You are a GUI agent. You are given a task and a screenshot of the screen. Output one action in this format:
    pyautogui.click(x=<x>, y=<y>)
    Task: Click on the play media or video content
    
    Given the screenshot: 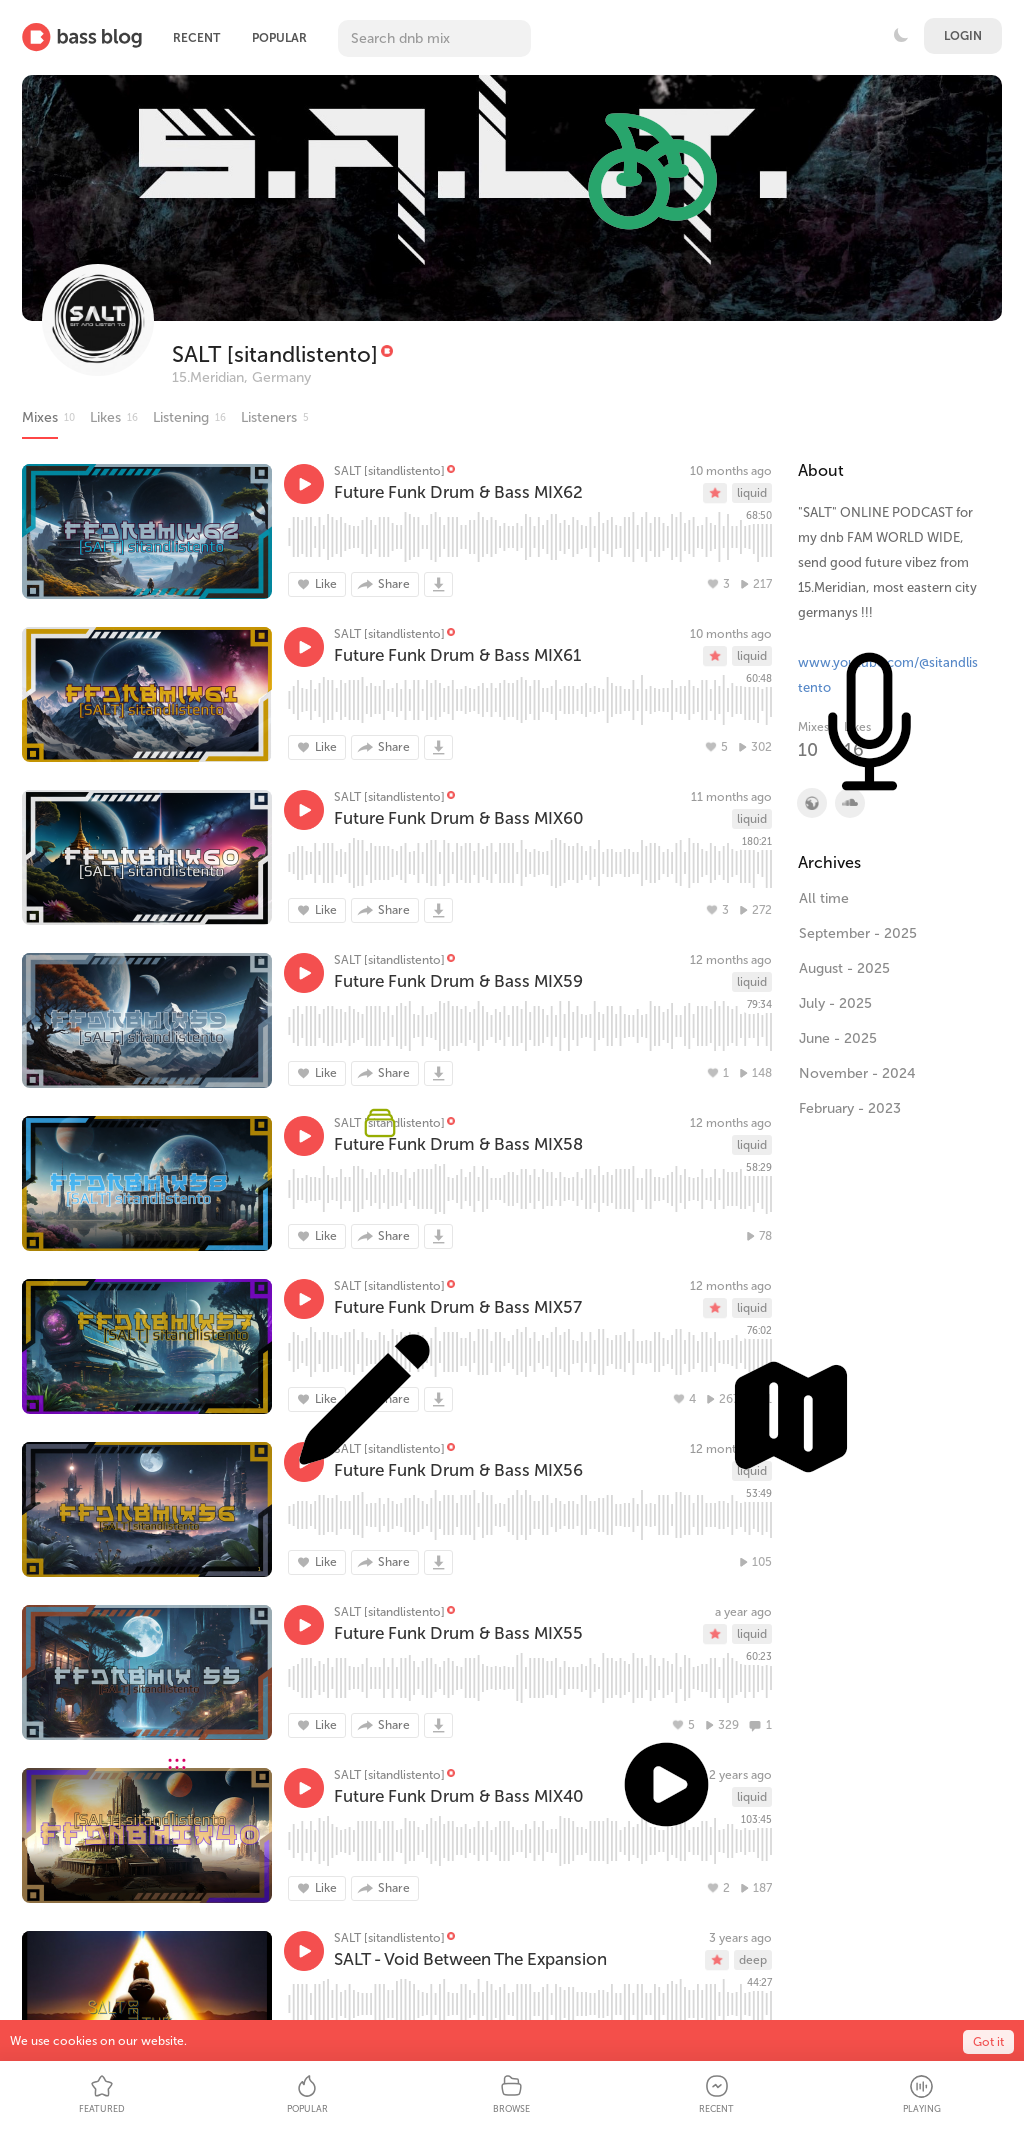 What is the action you would take?
    pyautogui.click(x=666, y=1784)
    